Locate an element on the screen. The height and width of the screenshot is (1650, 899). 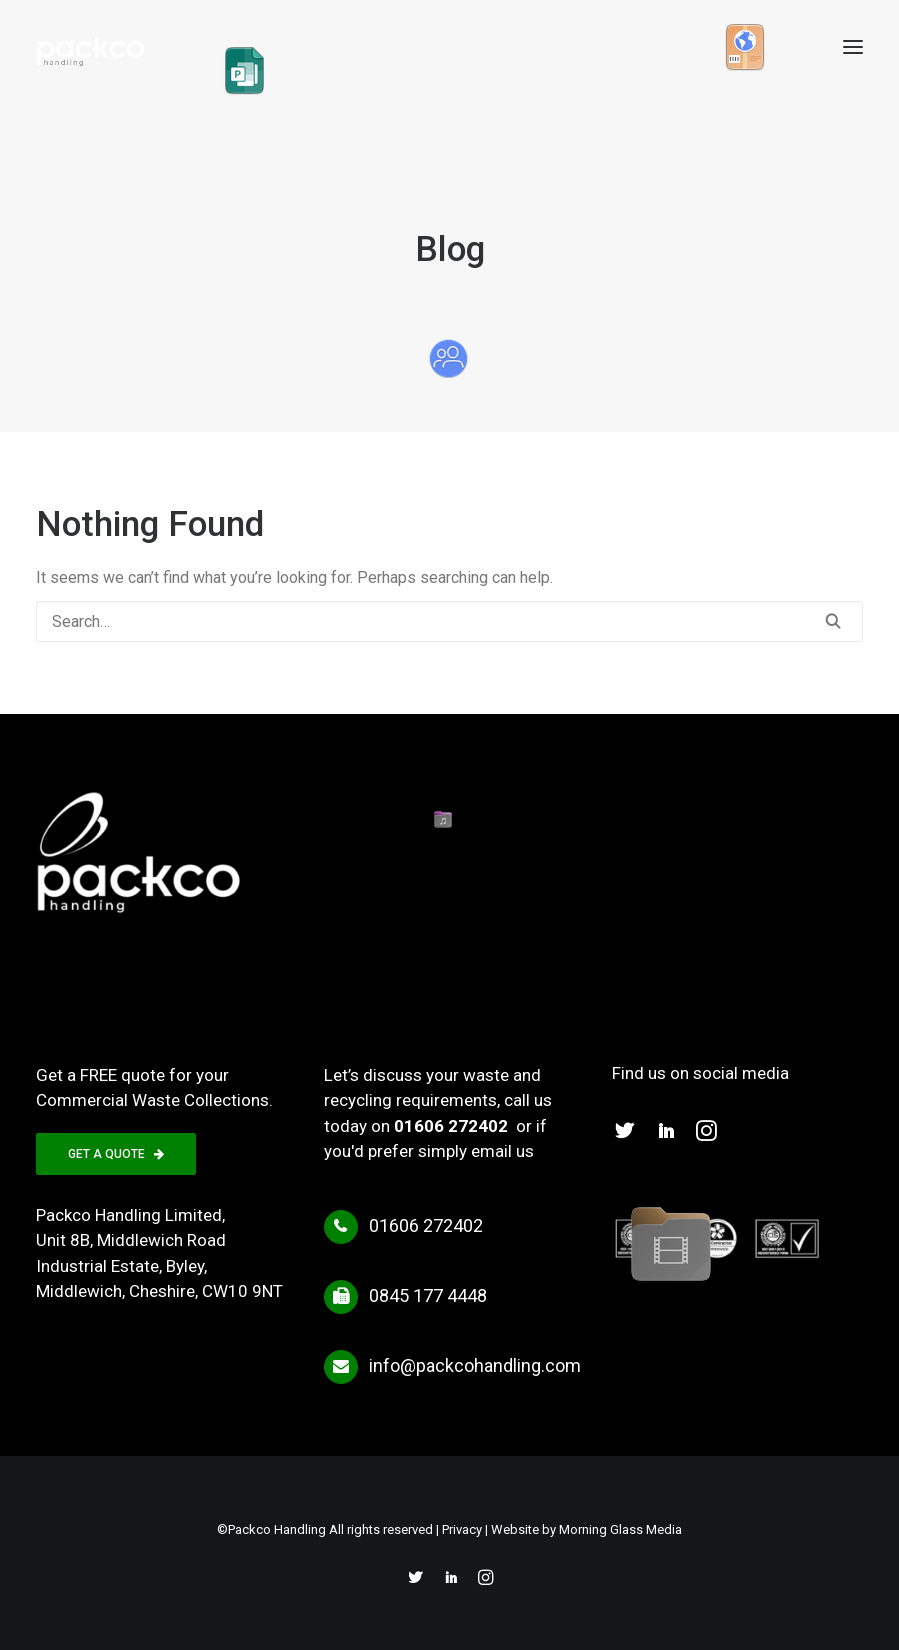
updating package cache from remote repositories is located at coordinates (745, 47).